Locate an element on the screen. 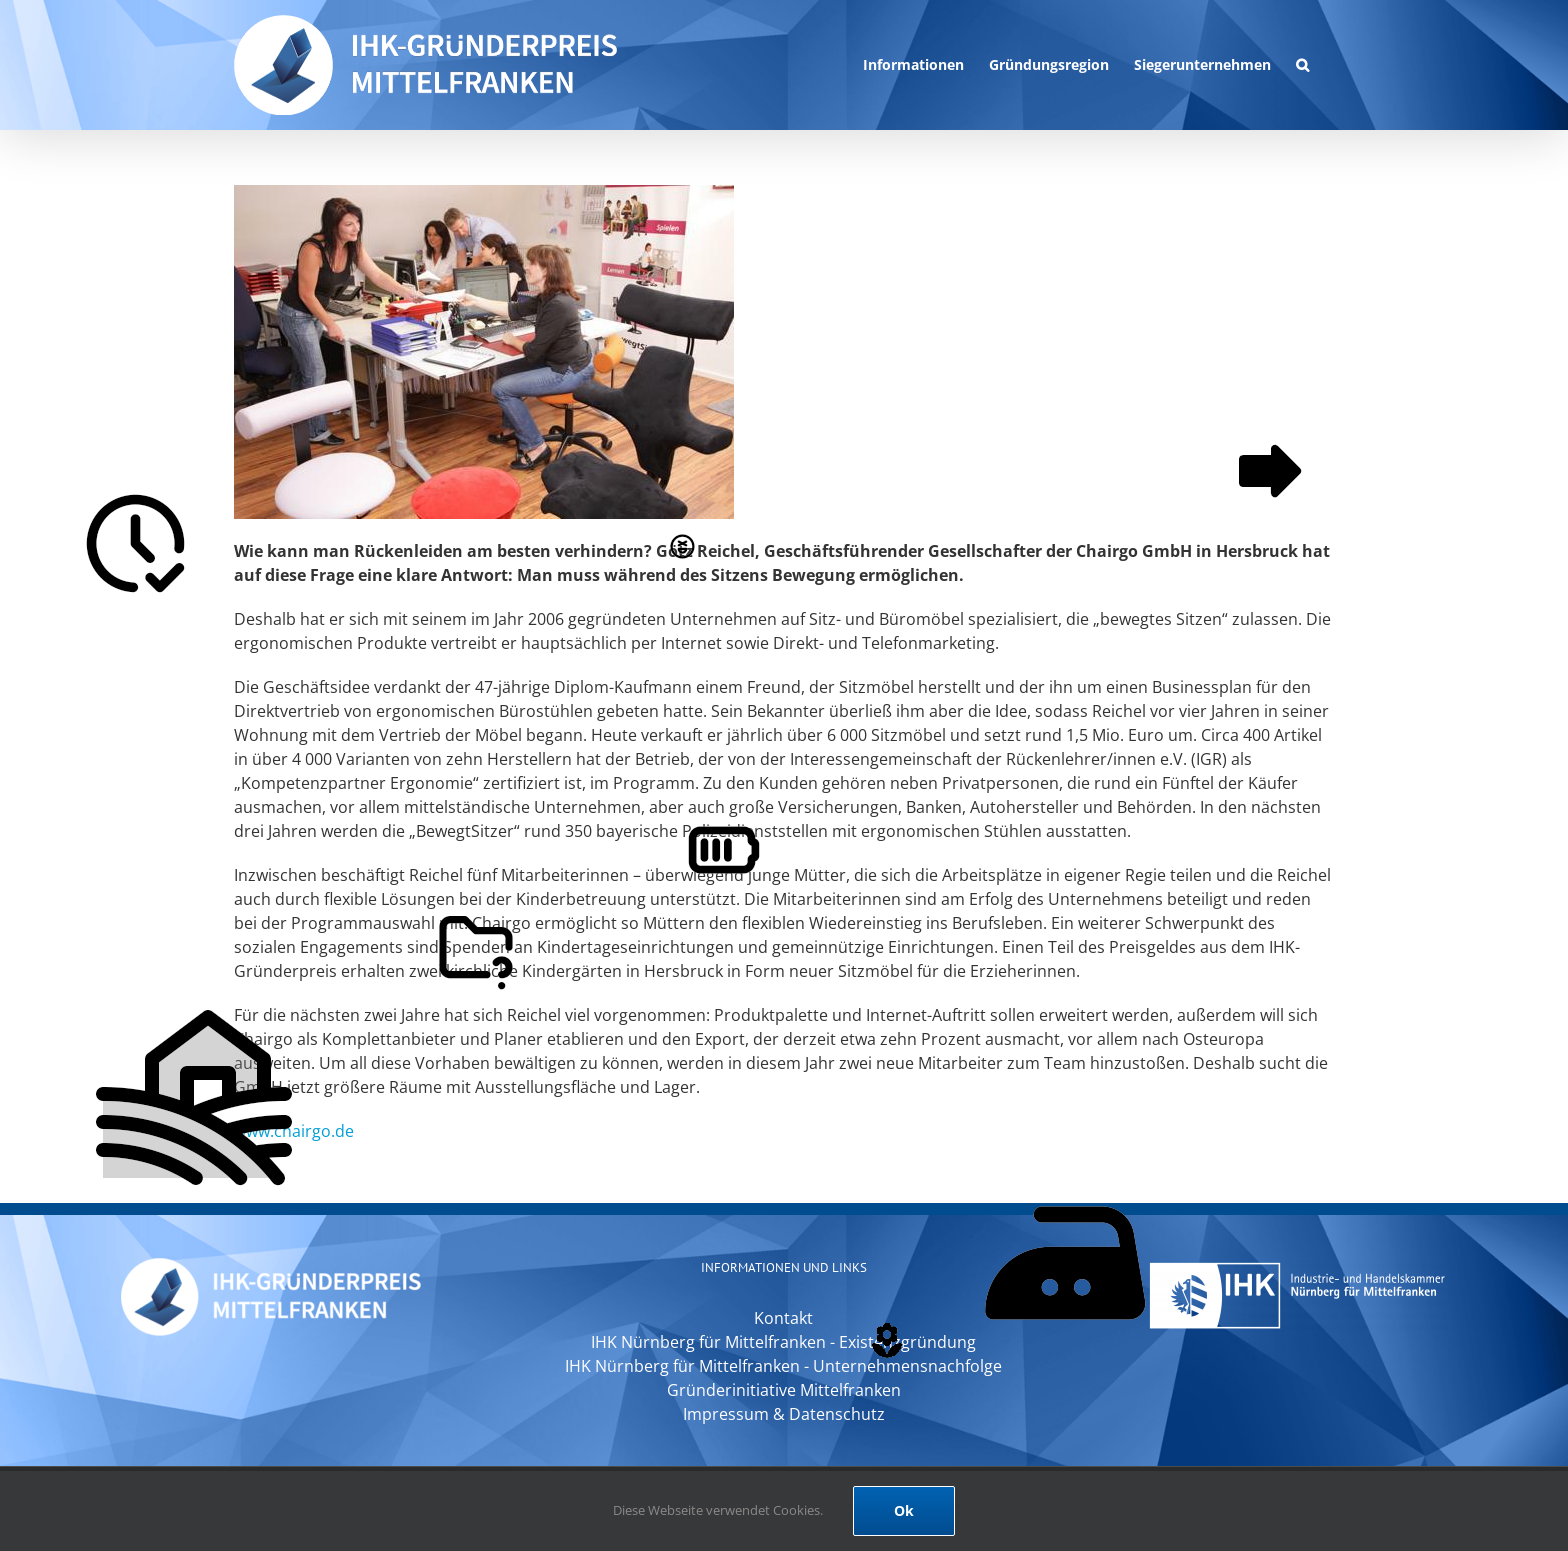  find nearby florists or flower shops is located at coordinates (887, 1341).